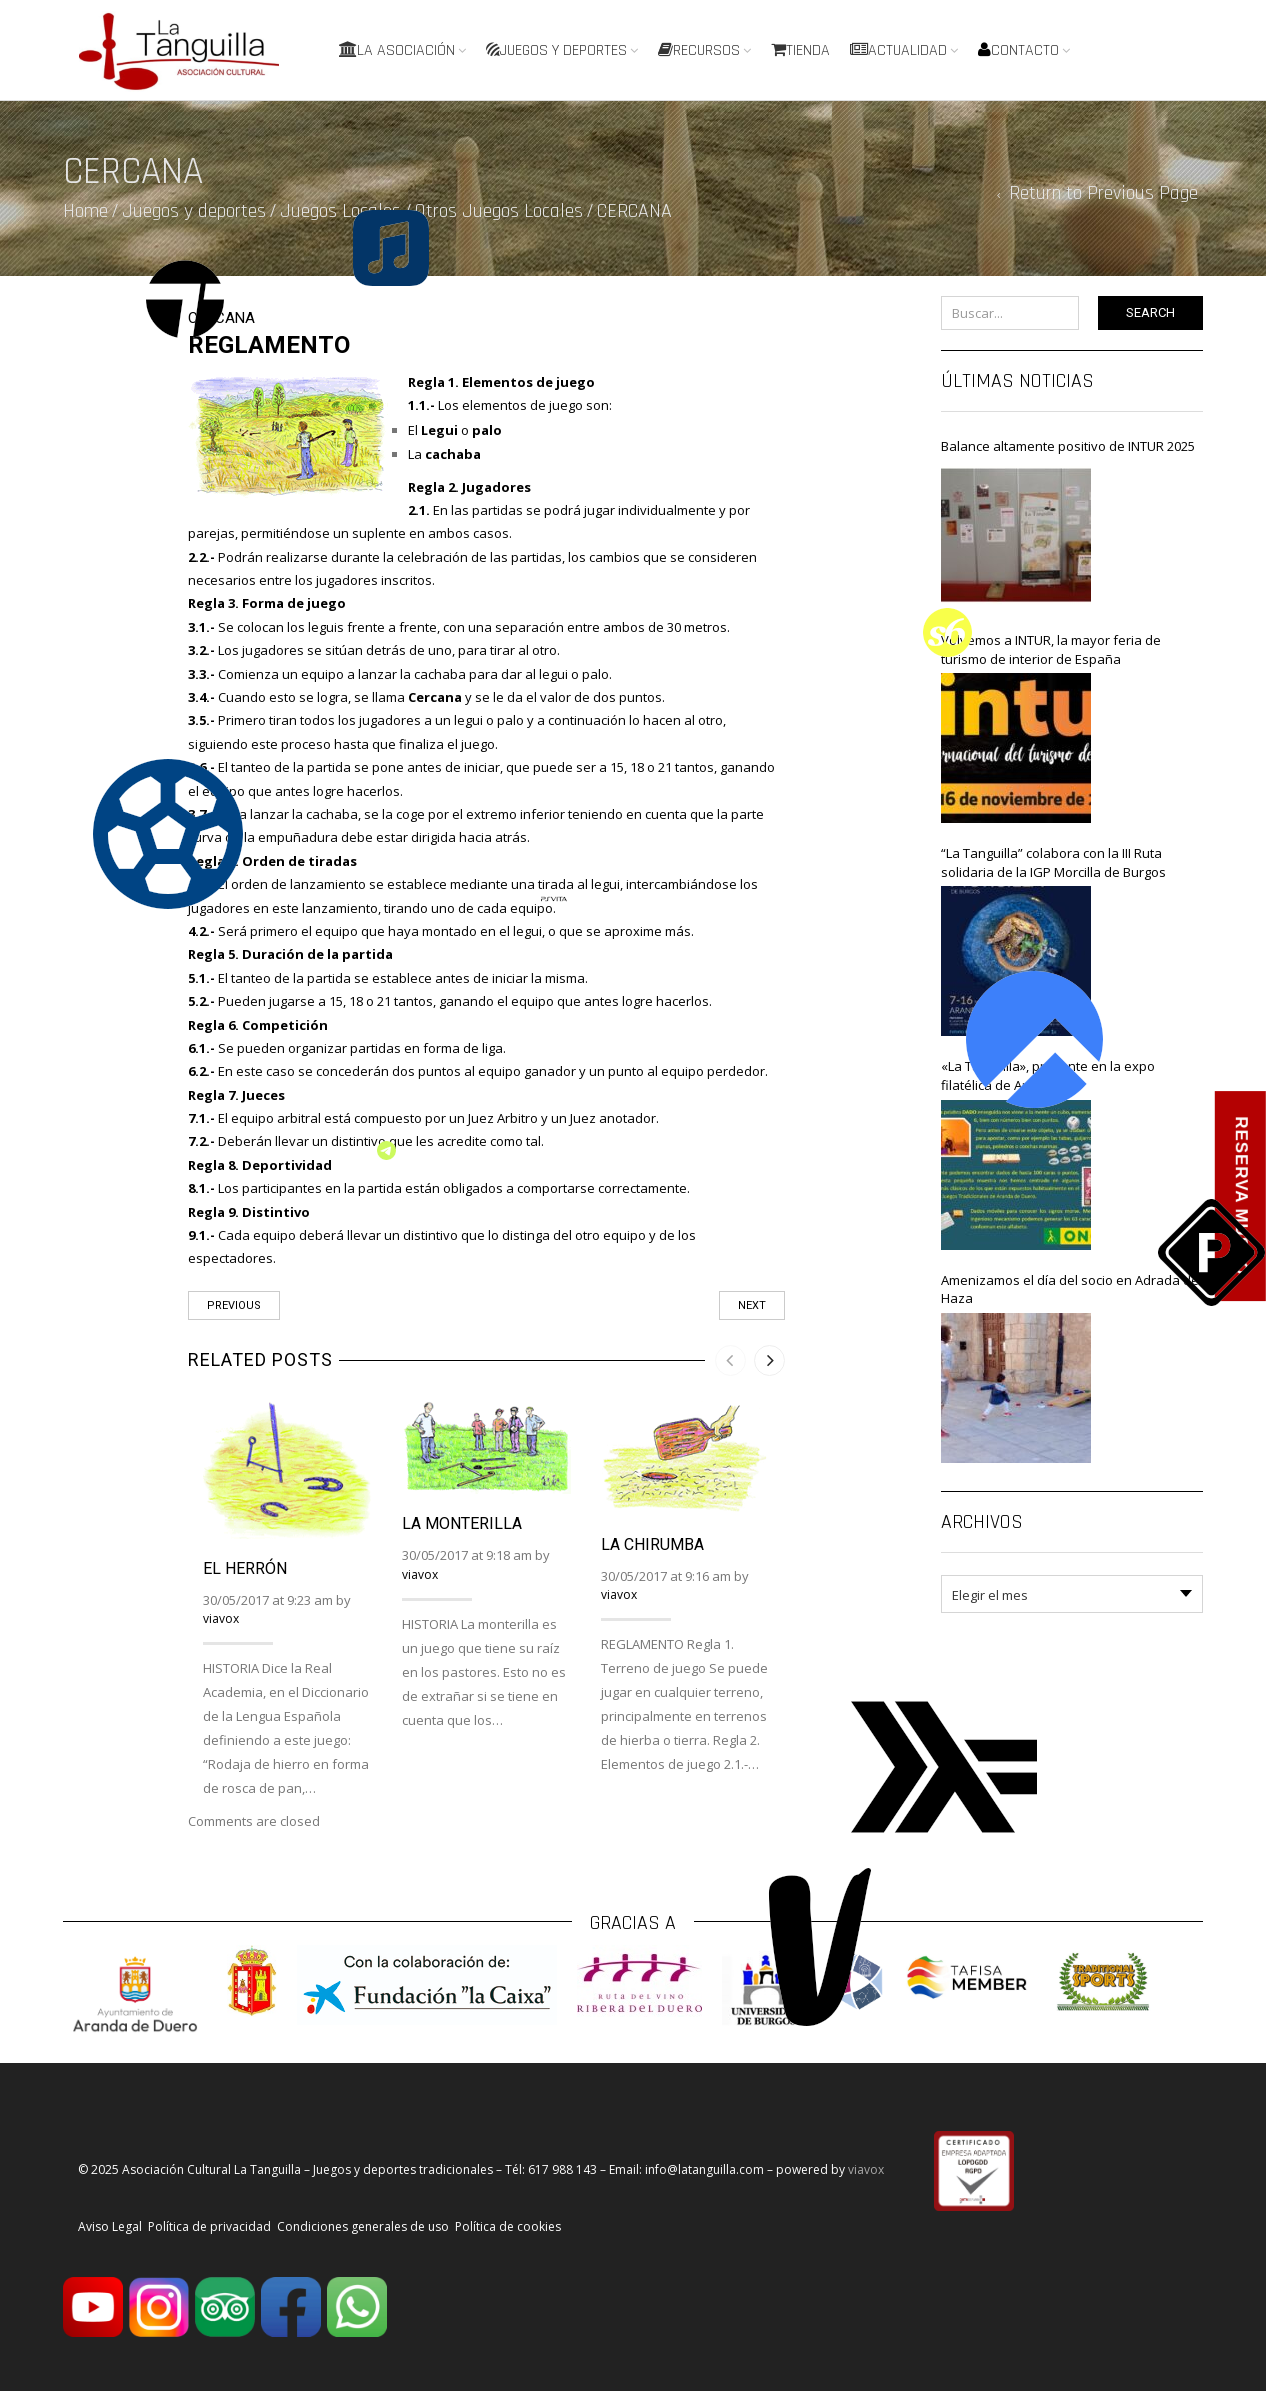  I want to click on open Telegram messaging app, so click(386, 1150).